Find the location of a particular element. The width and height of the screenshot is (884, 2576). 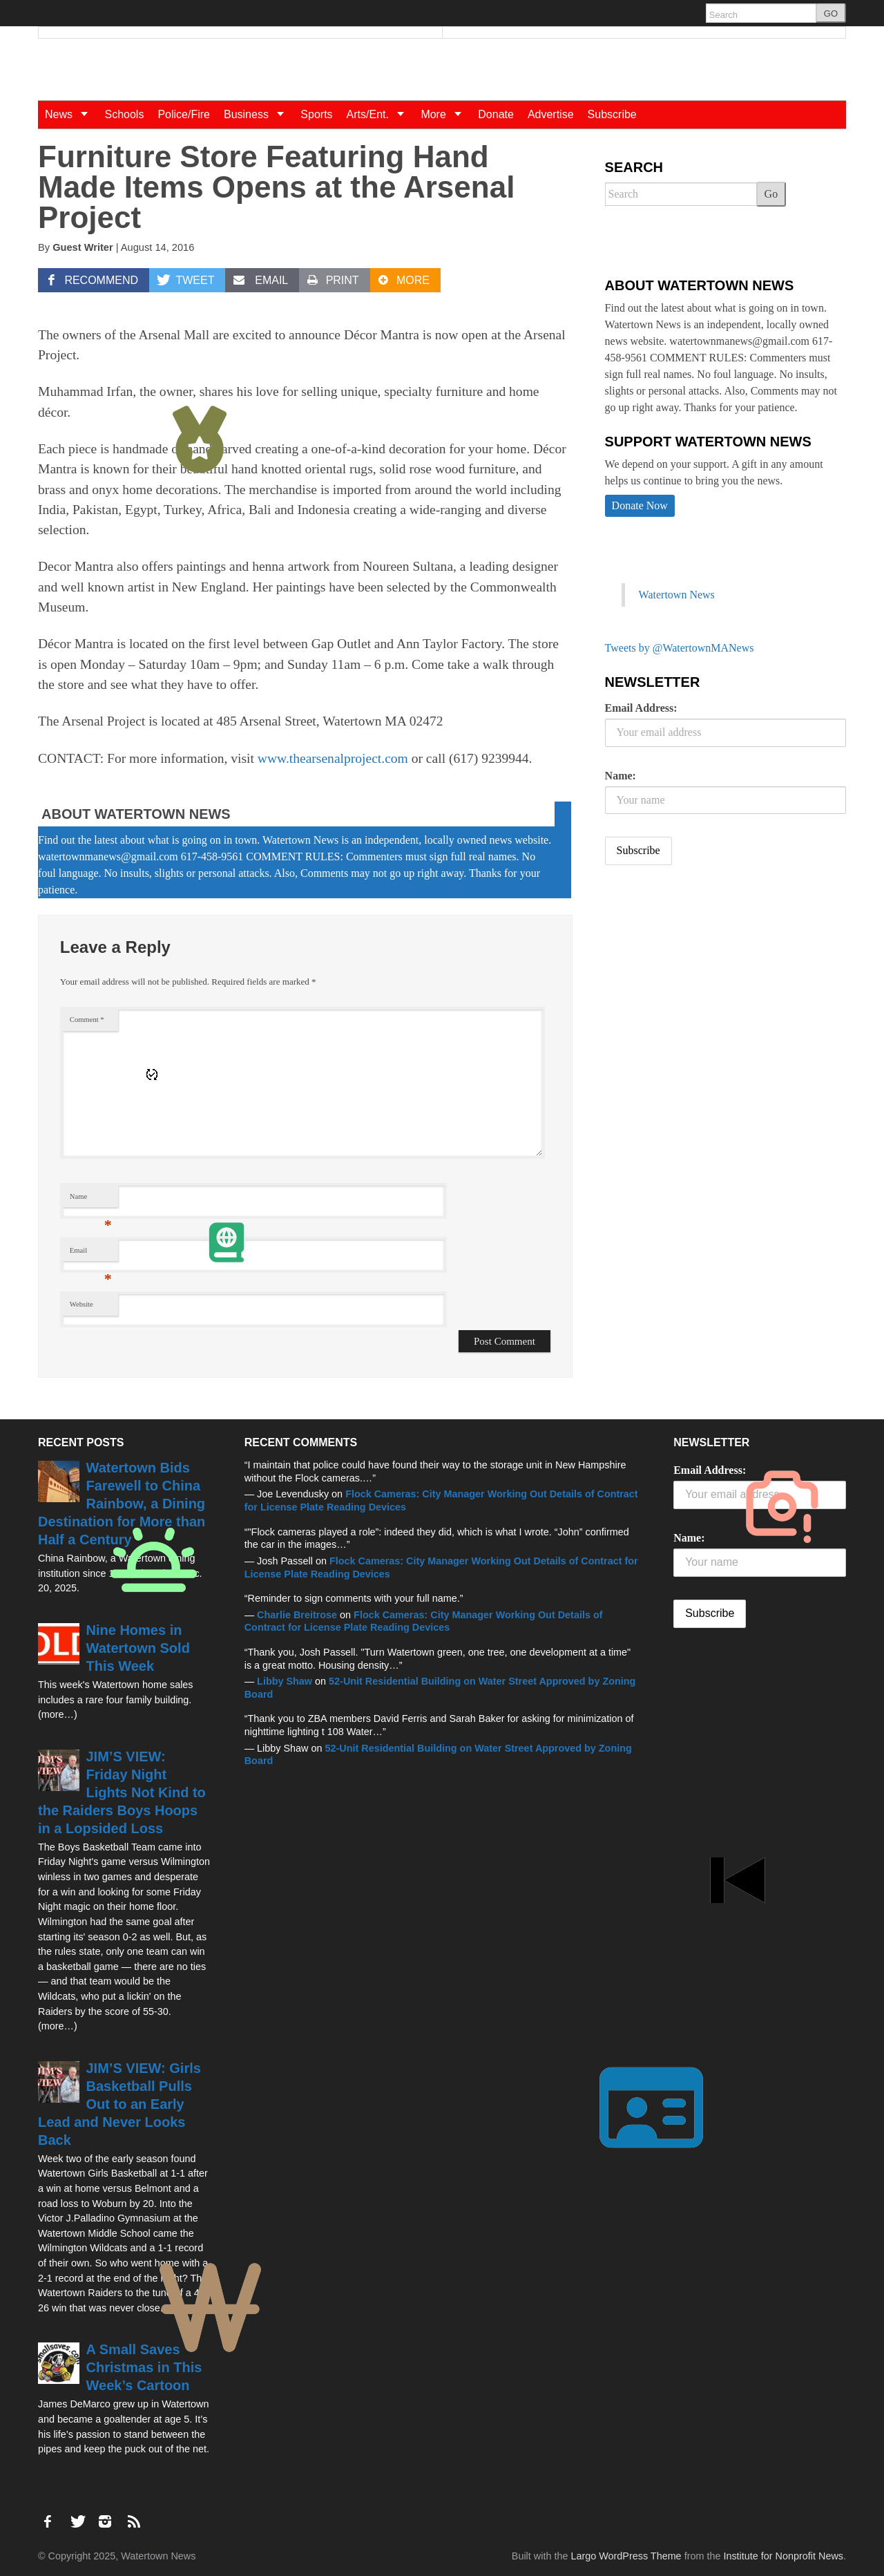

view achievements or awards is located at coordinates (200, 441).